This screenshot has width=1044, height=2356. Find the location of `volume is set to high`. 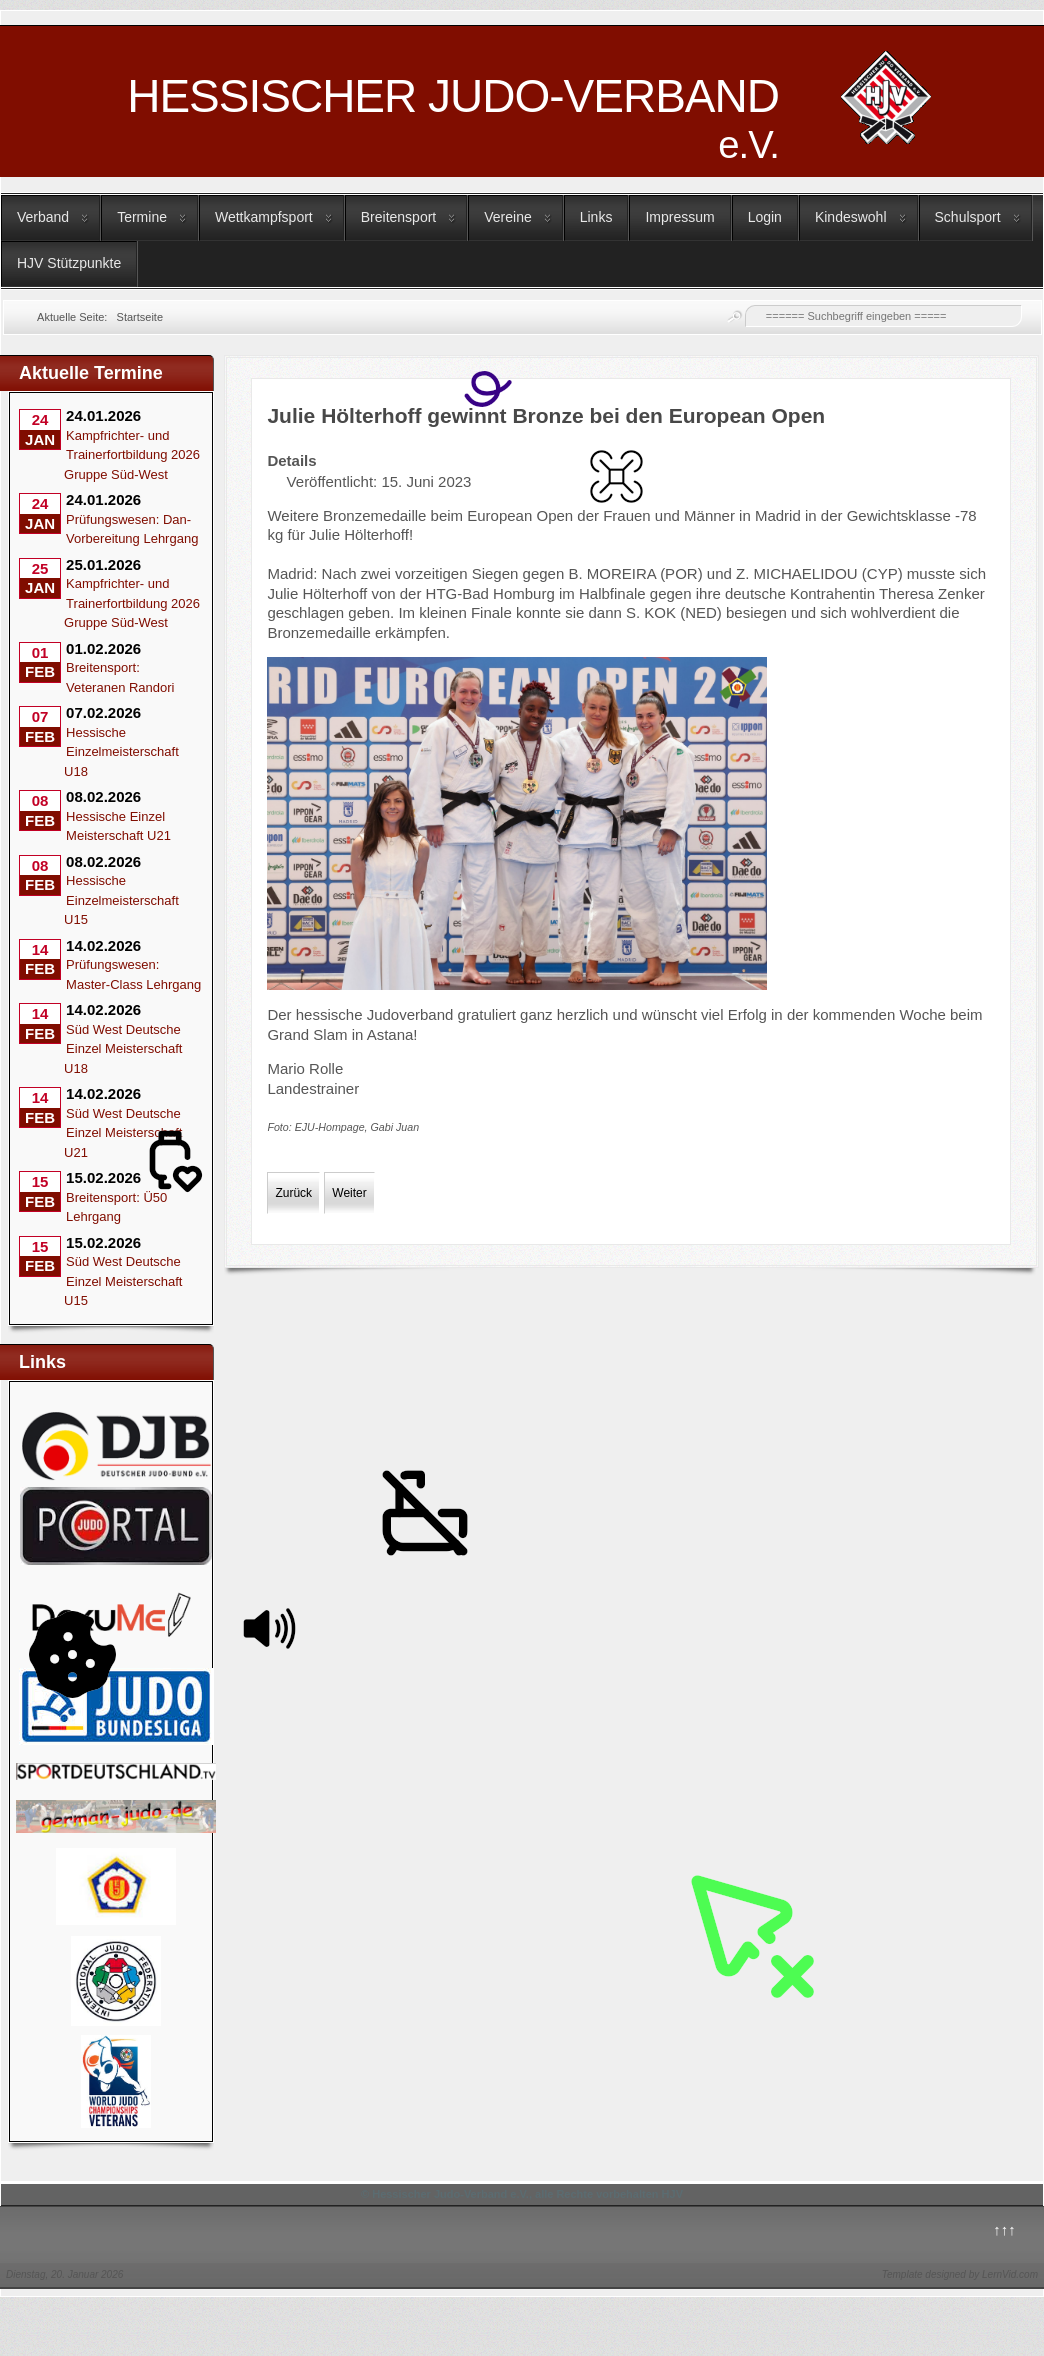

volume is set to high is located at coordinates (269, 1628).